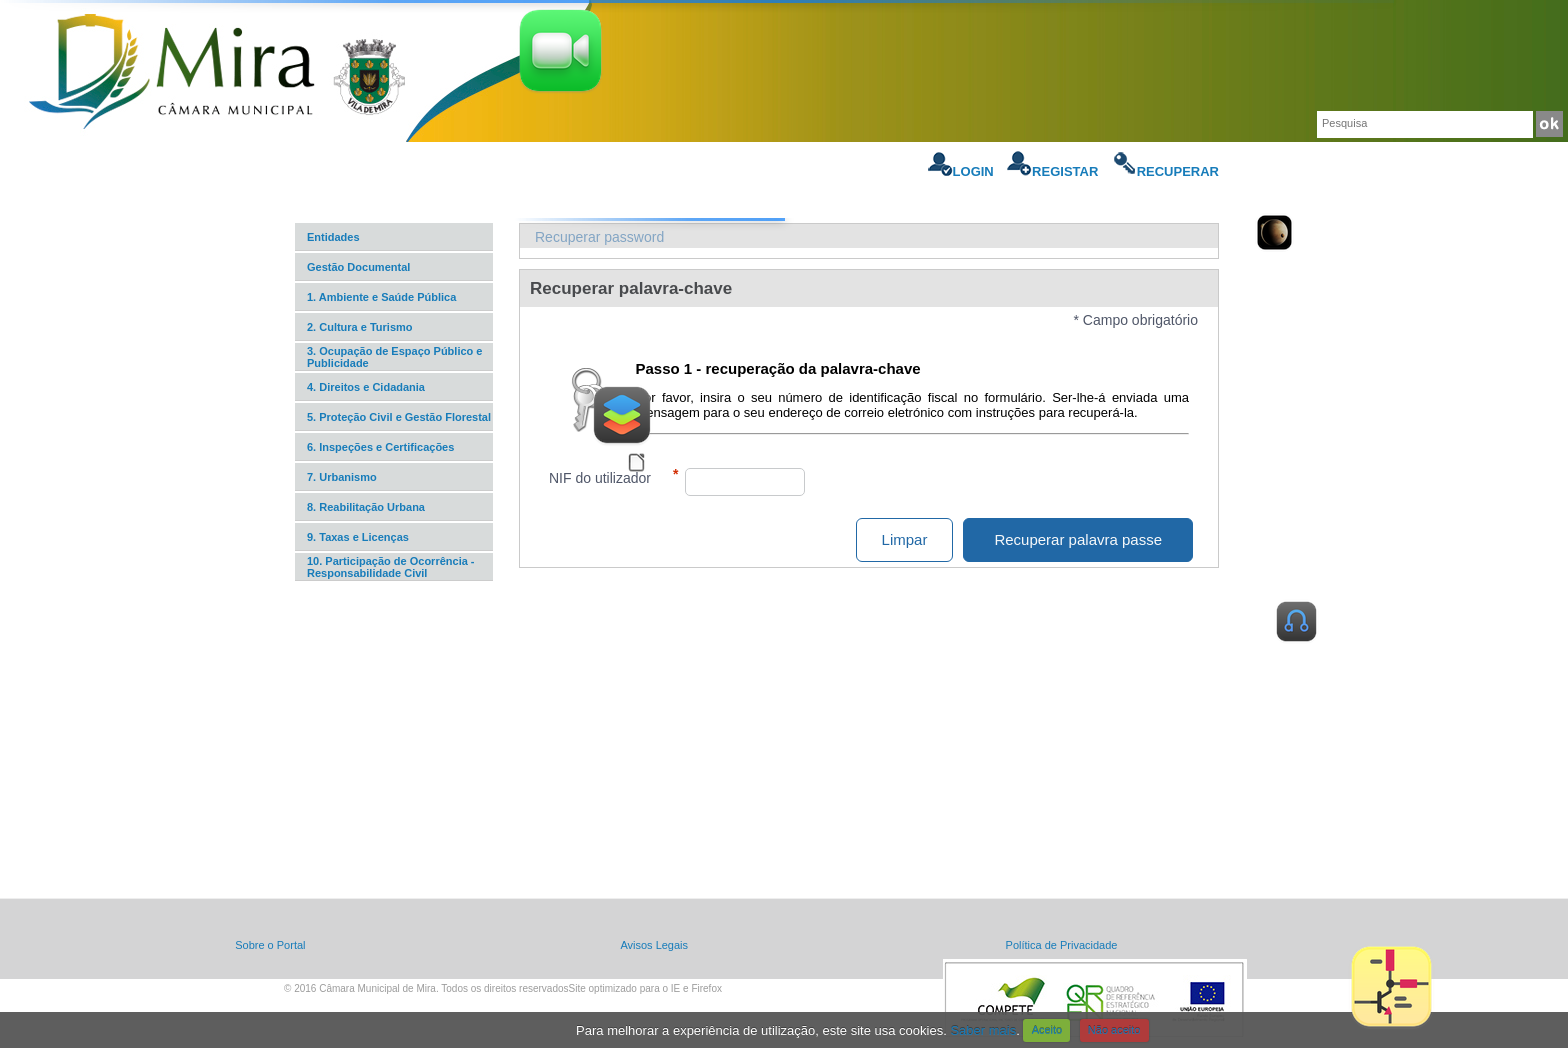 This screenshot has height=1048, width=1568. What do you see at coordinates (1274, 232) in the screenshot?
I see `launch OpenRA Dune 2000 game` at bounding box center [1274, 232].